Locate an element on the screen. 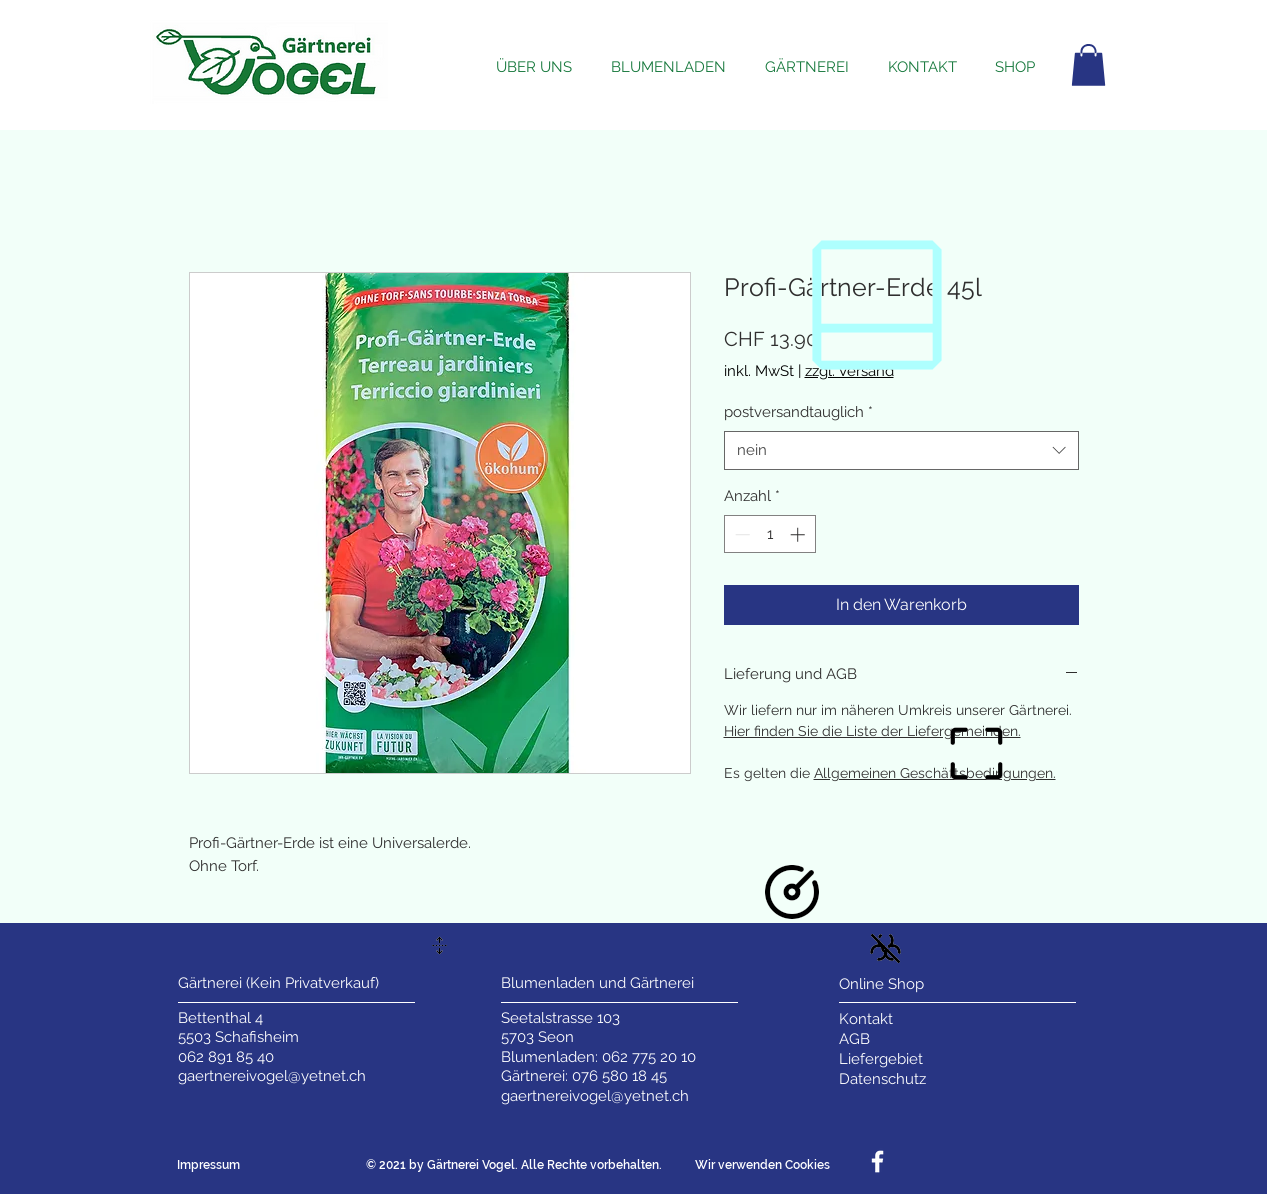  hide the bottom panel is located at coordinates (877, 305).